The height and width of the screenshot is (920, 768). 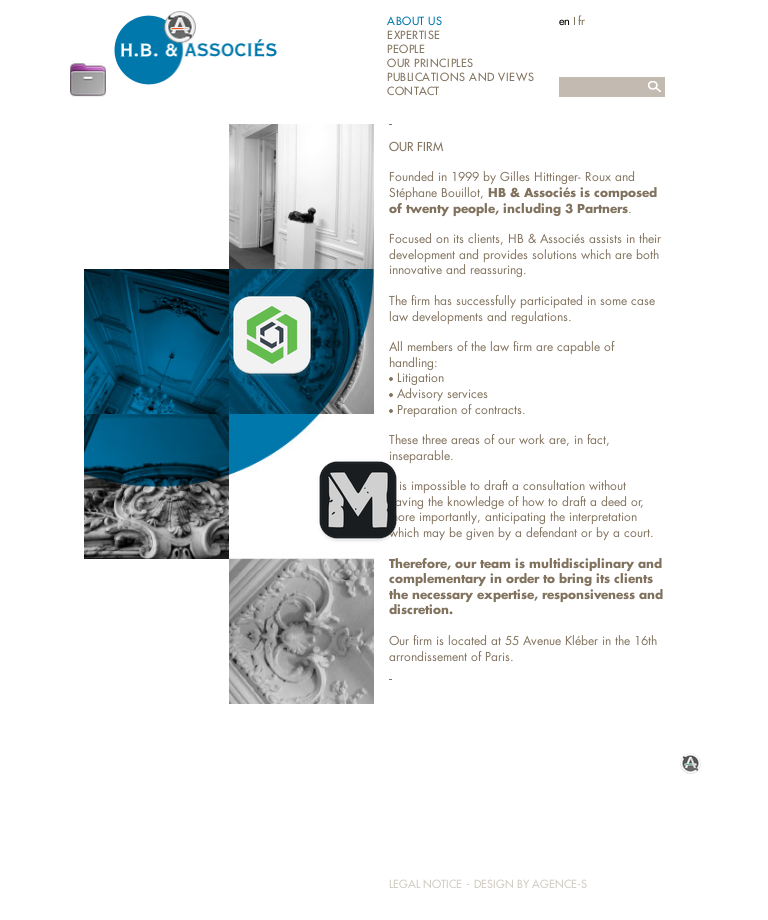 I want to click on open file manager application, so click(x=88, y=79).